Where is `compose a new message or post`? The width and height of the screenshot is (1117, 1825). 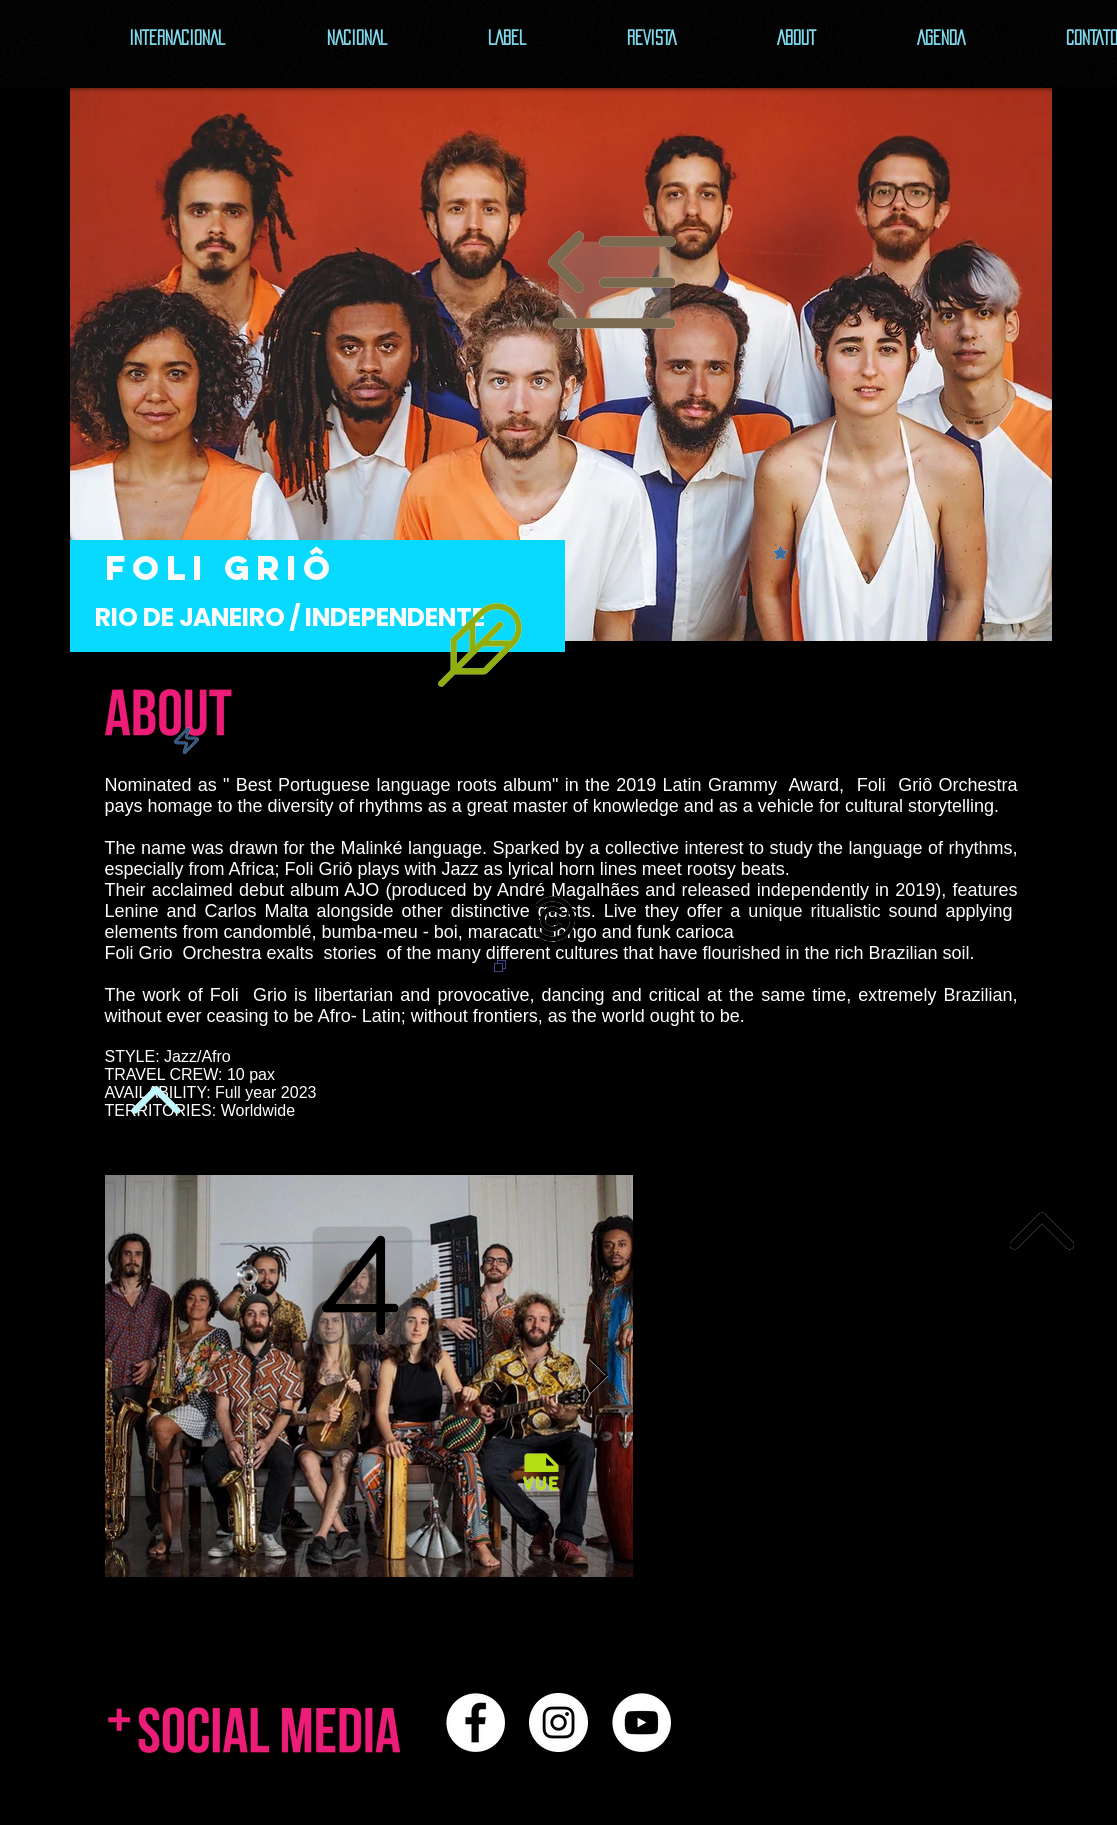
compose a new message or post is located at coordinates (478, 646).